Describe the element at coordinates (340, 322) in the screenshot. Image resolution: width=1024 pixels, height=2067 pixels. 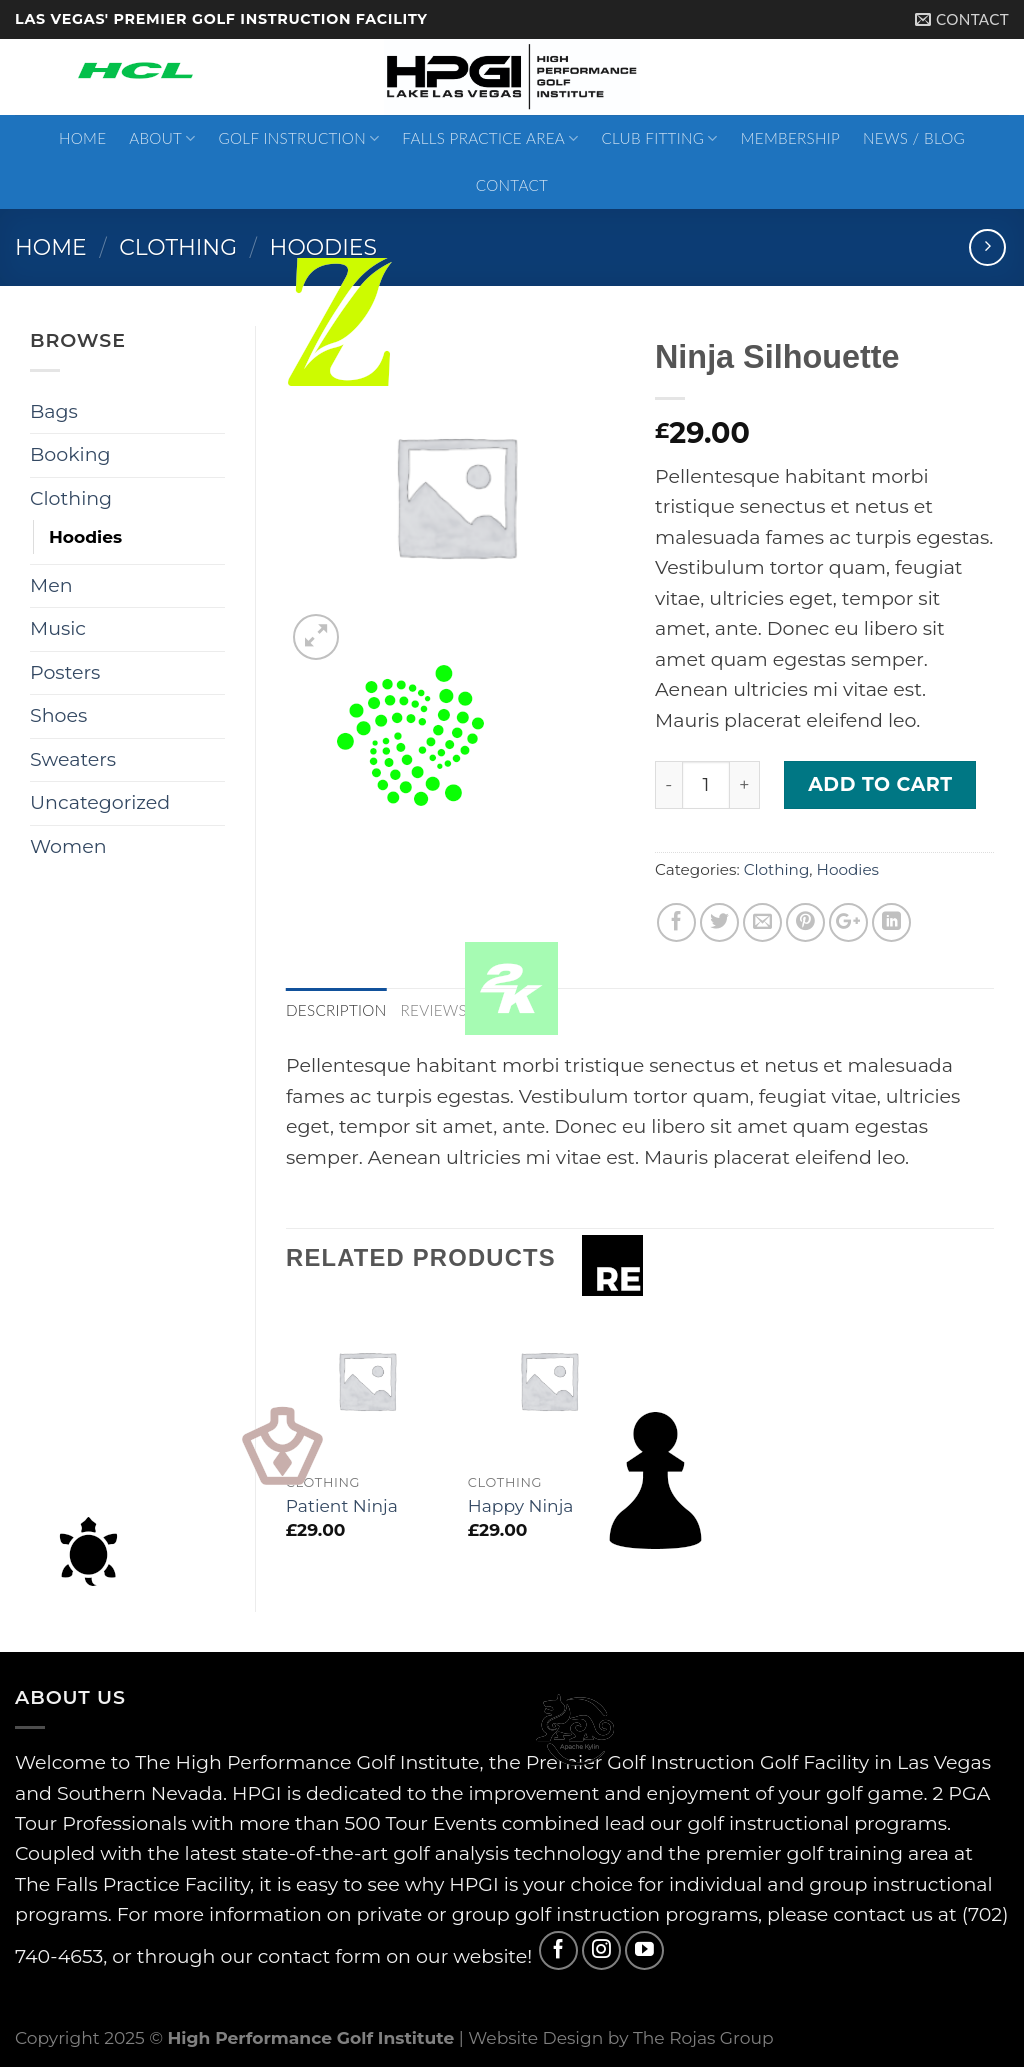
I see `open the Zola website or app` at that location.